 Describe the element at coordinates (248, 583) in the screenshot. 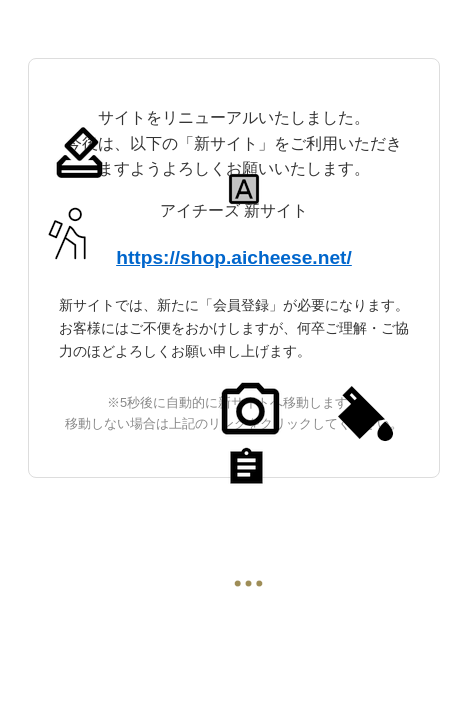

I see `access more options or actions` at that location.